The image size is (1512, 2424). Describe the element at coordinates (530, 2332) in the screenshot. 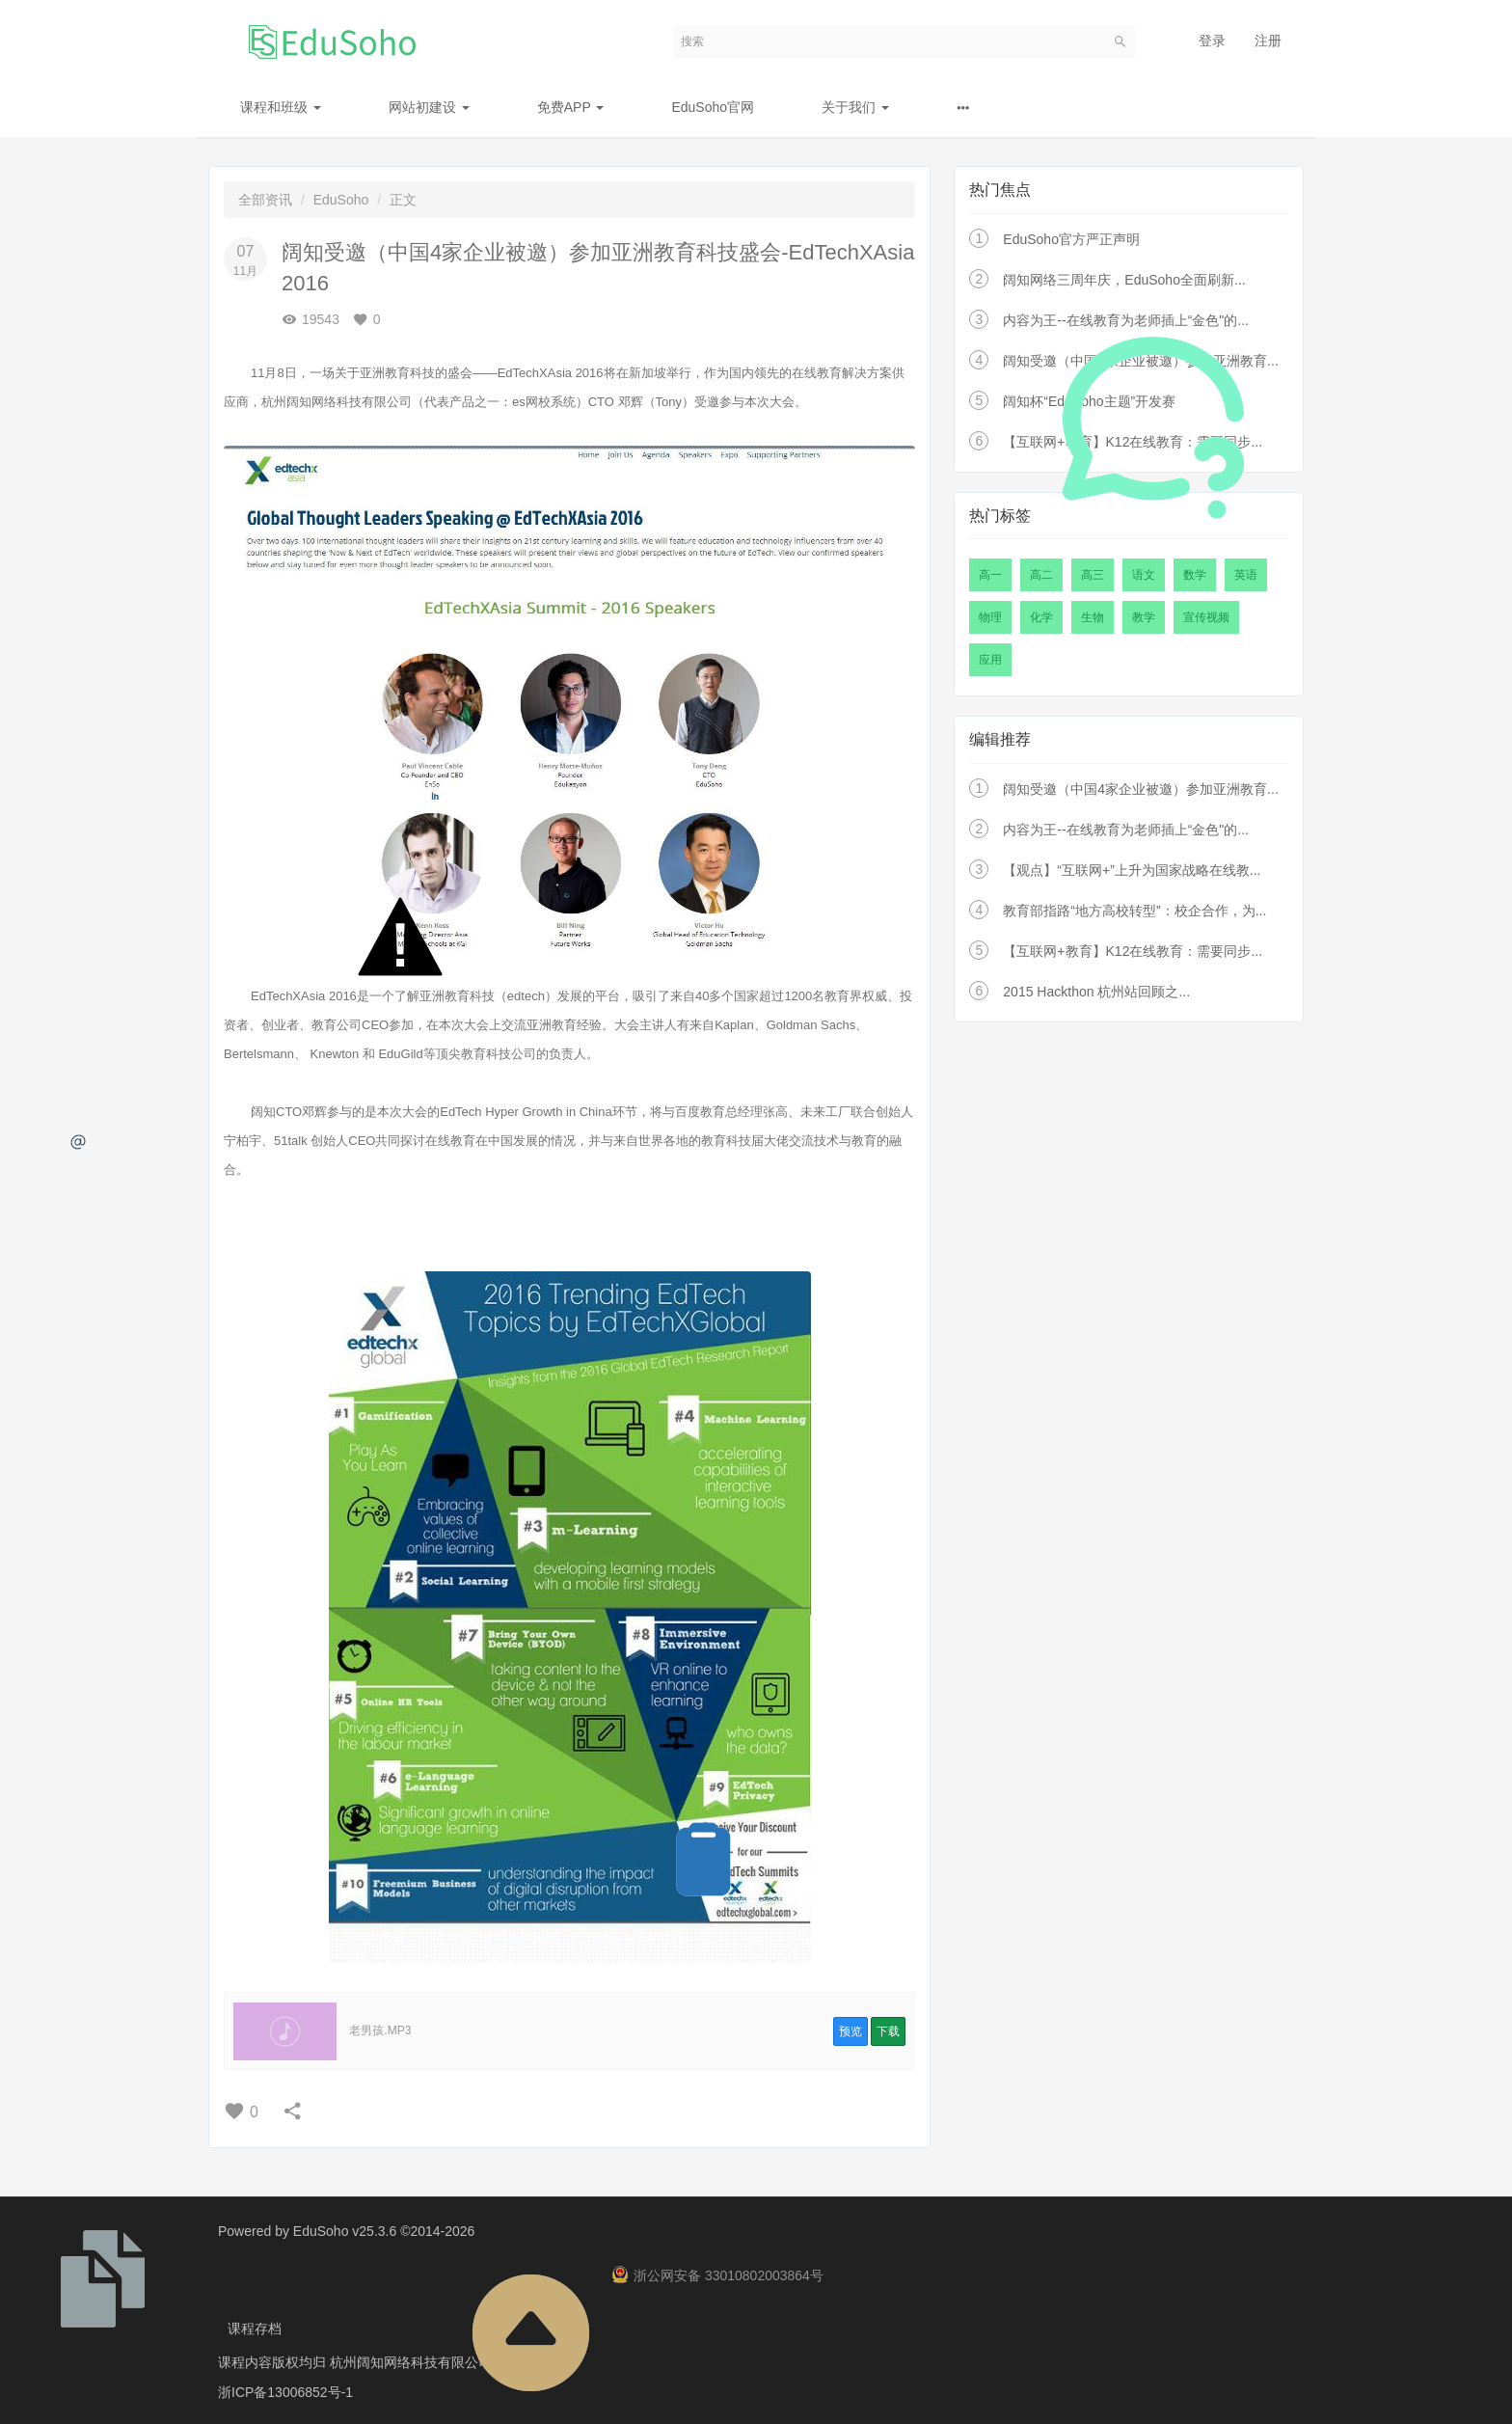

I see `expand or collapse a section upward` at that location.